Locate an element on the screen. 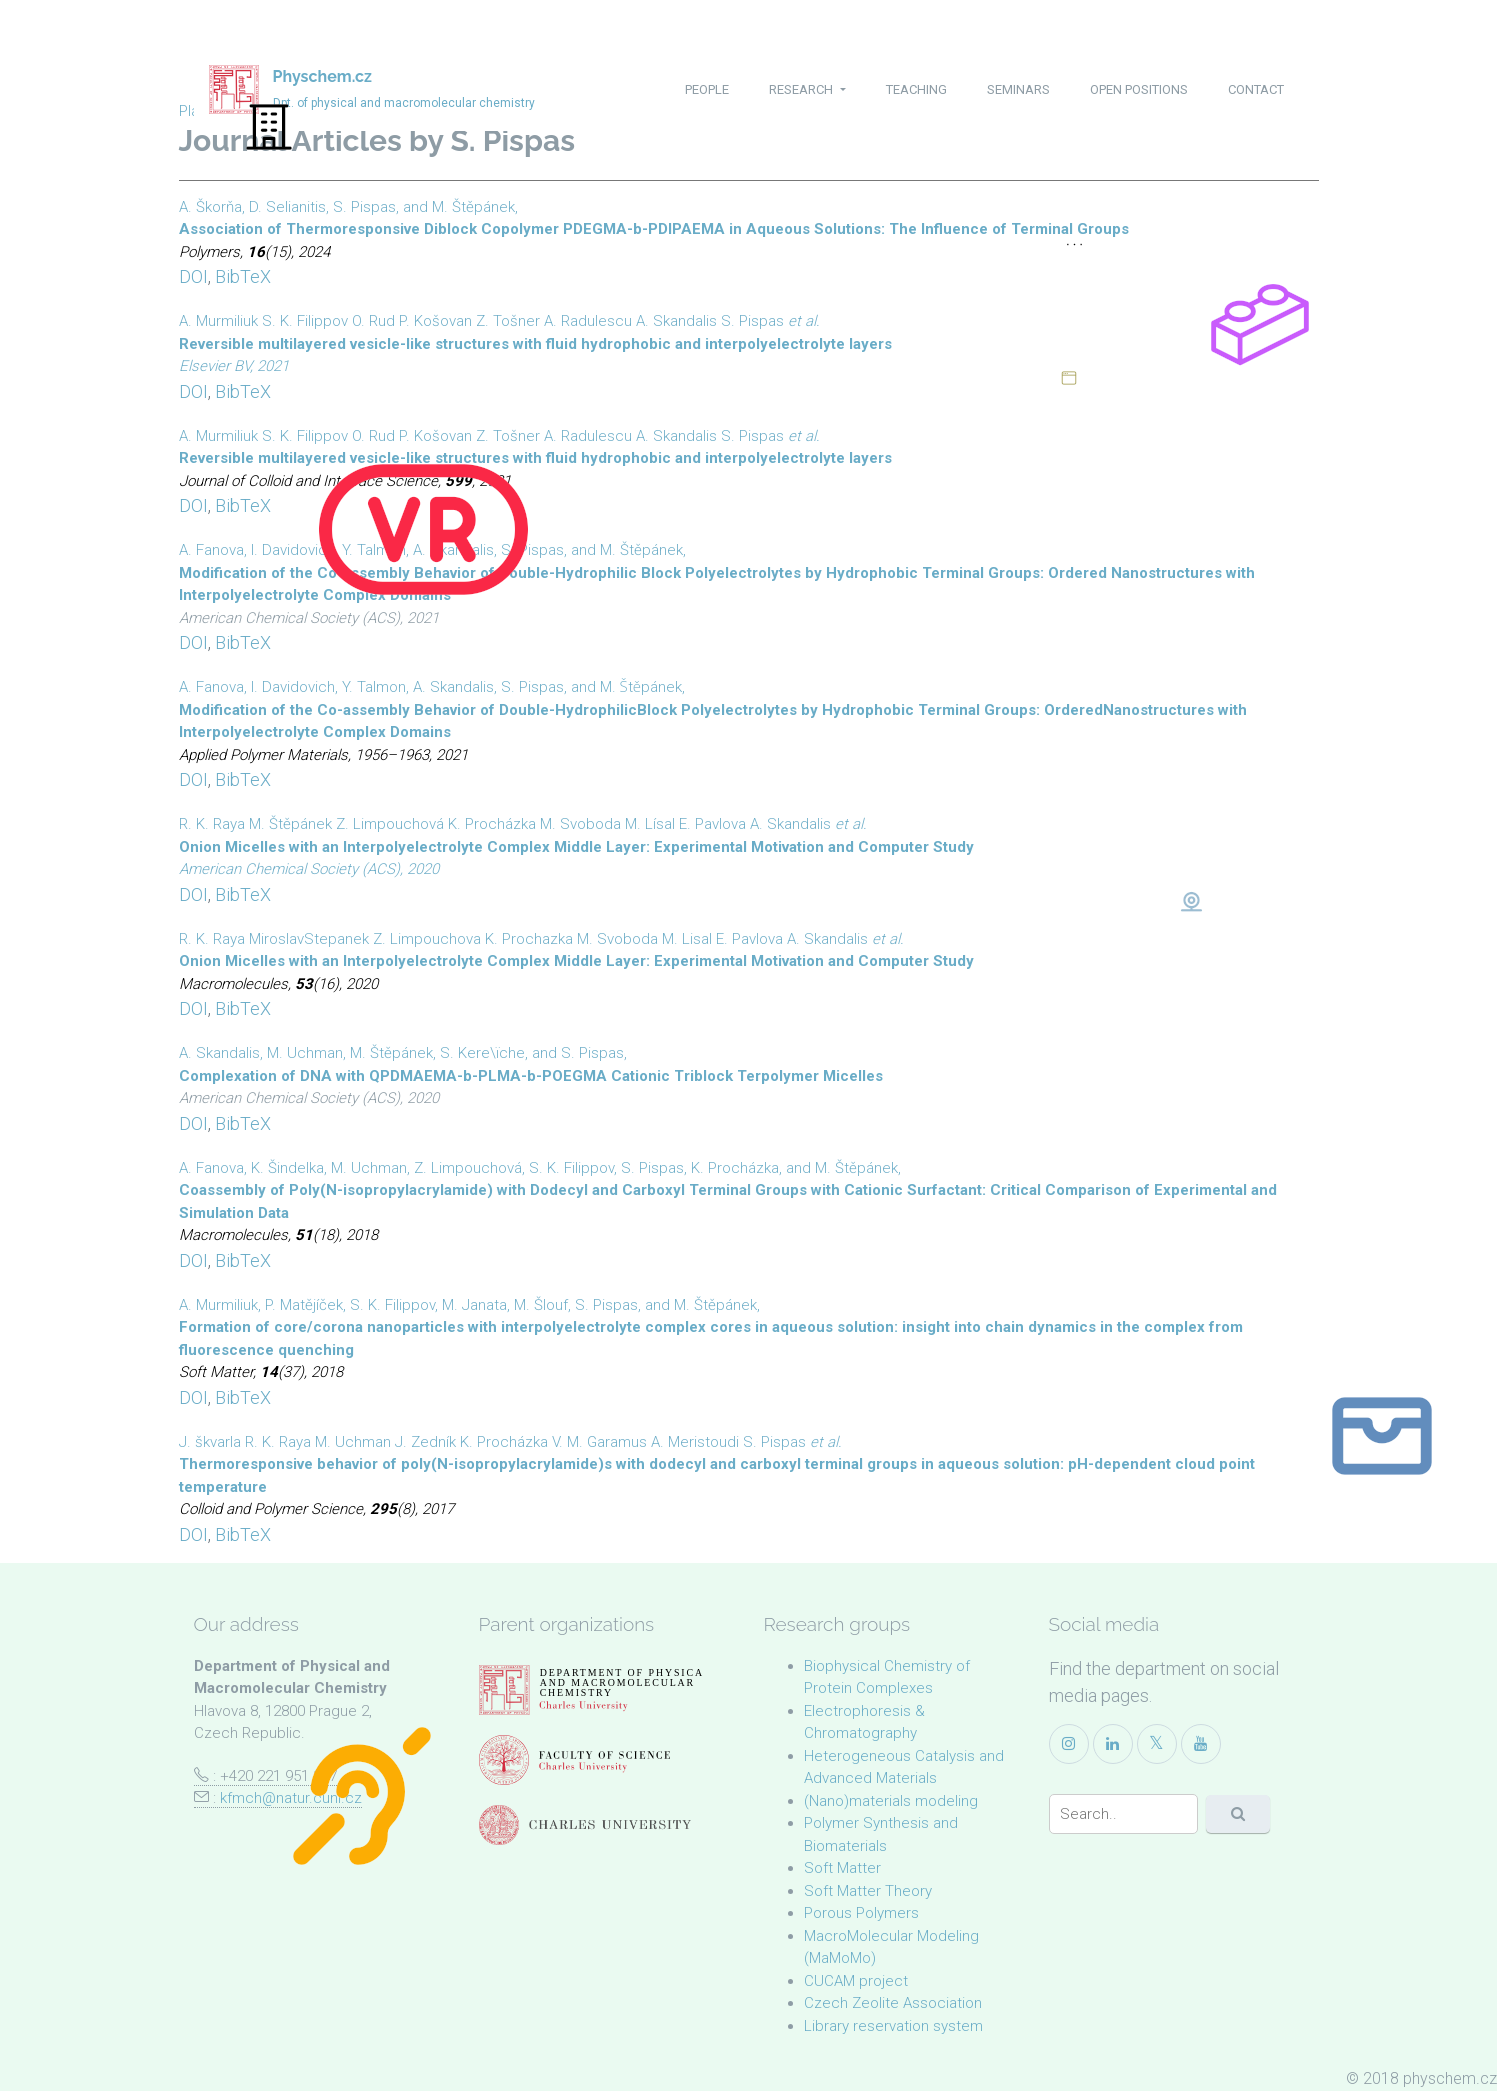  access your wallet or saved payment methods is located at coordinates (1382, 1436).